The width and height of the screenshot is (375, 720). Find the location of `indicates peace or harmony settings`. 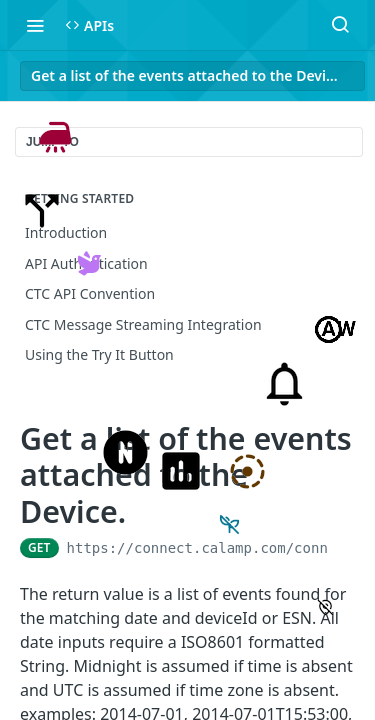

indicates peace or harmony settings is located at coordinates (89, 264).